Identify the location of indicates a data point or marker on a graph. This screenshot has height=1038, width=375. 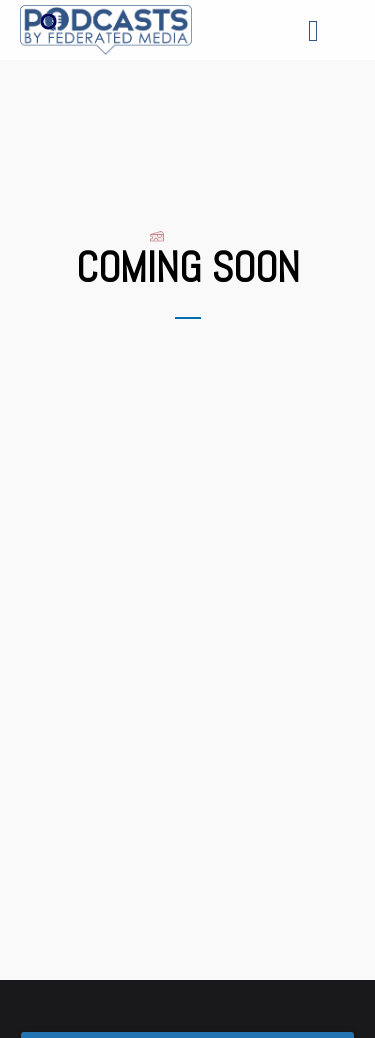
(48, 21).